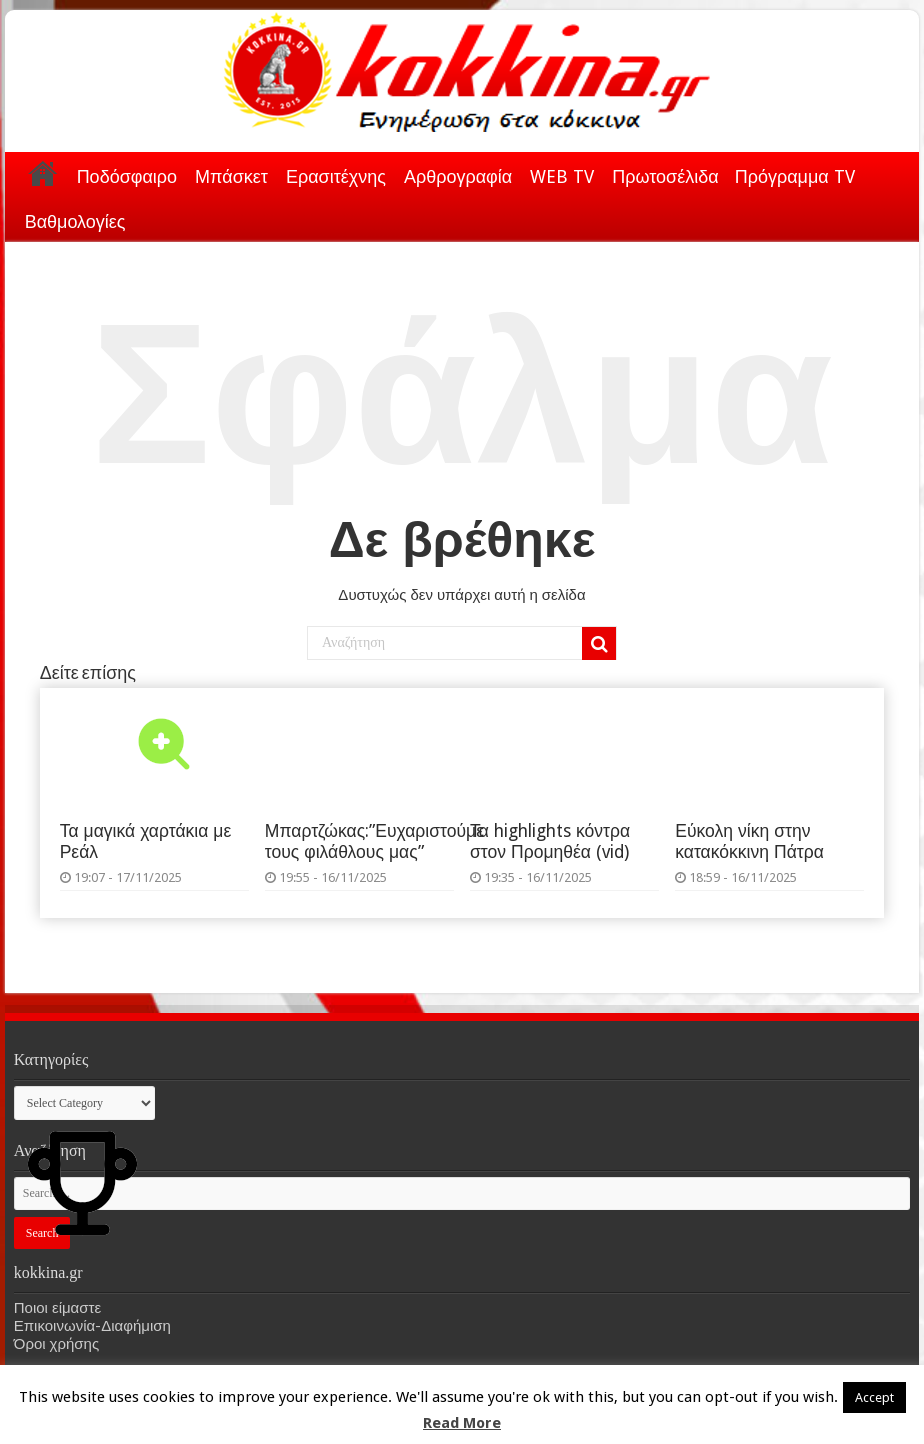 This screenshot has height=1444, width=924. Describe the element at coordinates (82, 1180) in the screenshot. I see `view achievements or awards` at that location.